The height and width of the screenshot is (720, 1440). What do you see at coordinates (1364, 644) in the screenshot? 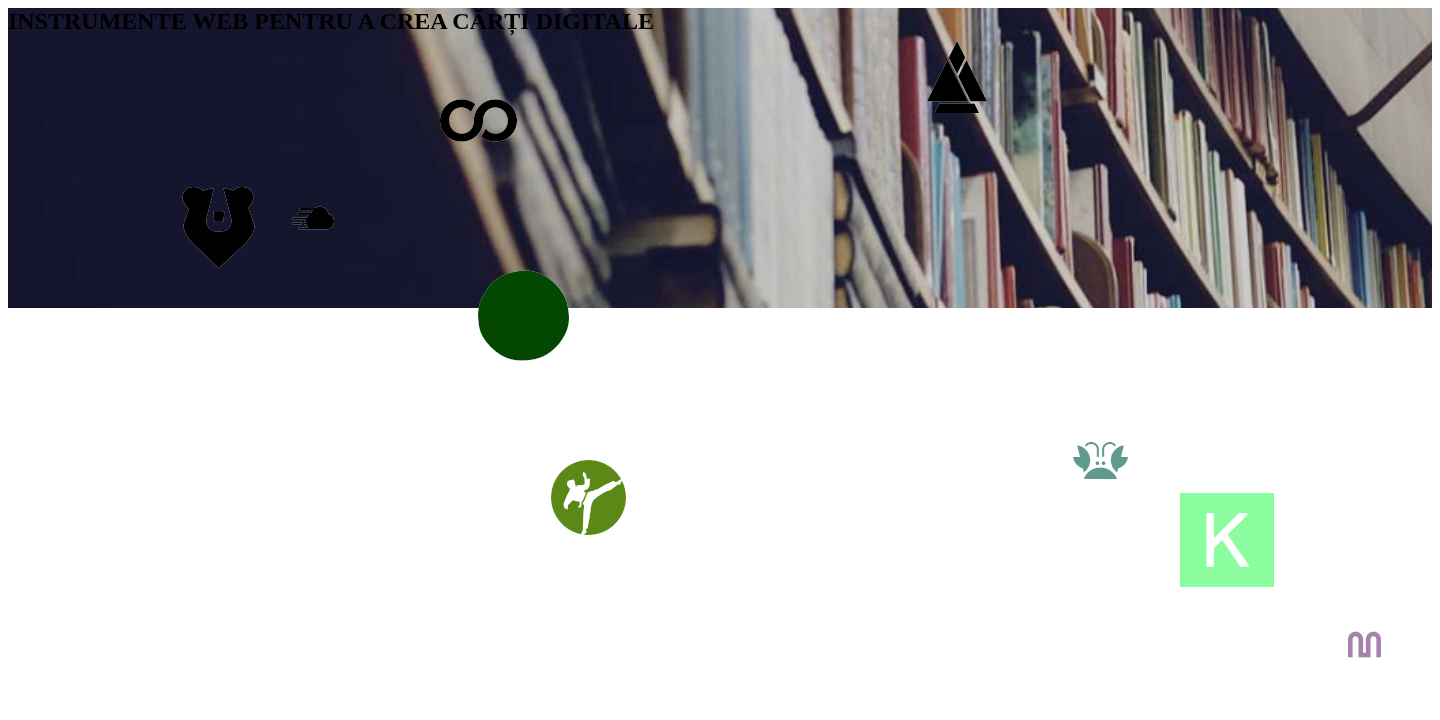
I see `open mural collaborative workspace app` at bounding box center [1364, 644].